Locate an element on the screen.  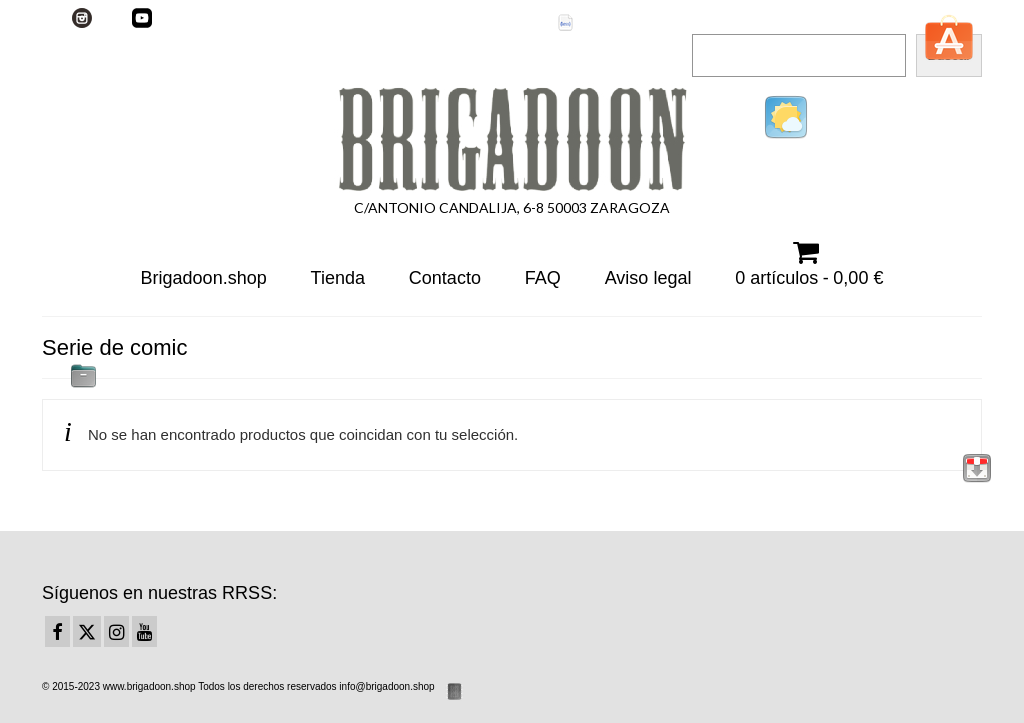
a LESS stylesheet file is located at coordinates (565, 22).